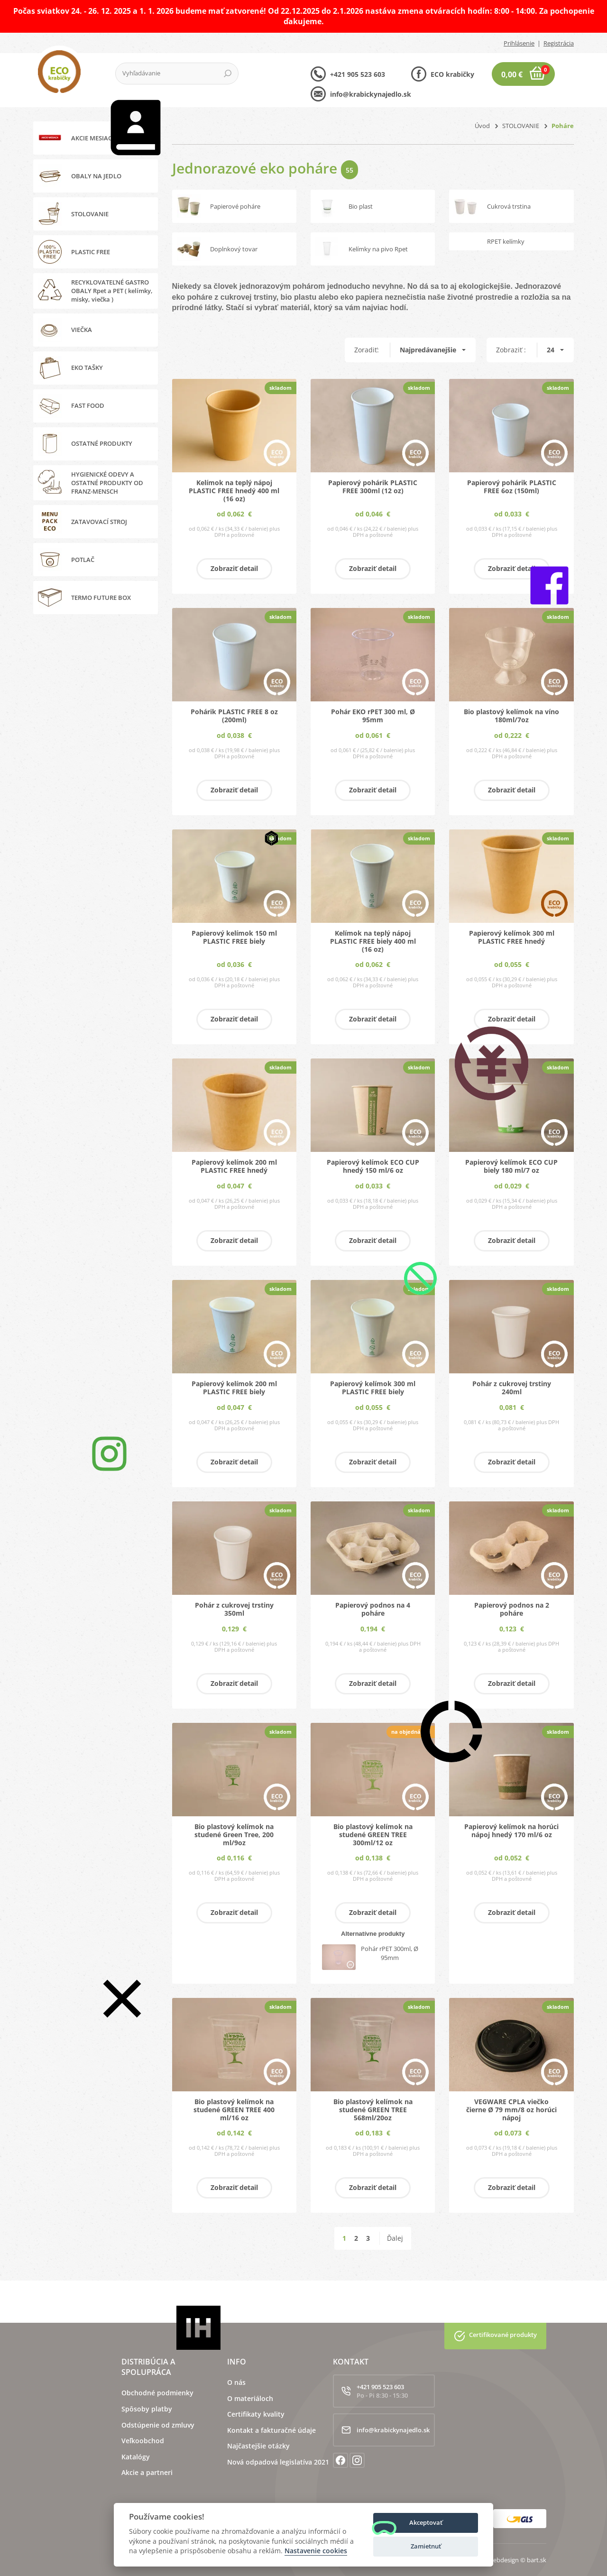 This screenshot has width=607, height=2576. What do you see at coordinates (451, 1731) in the screenshot?
I see `view data breakdown or analytics` at bounding box center [451, 1731].